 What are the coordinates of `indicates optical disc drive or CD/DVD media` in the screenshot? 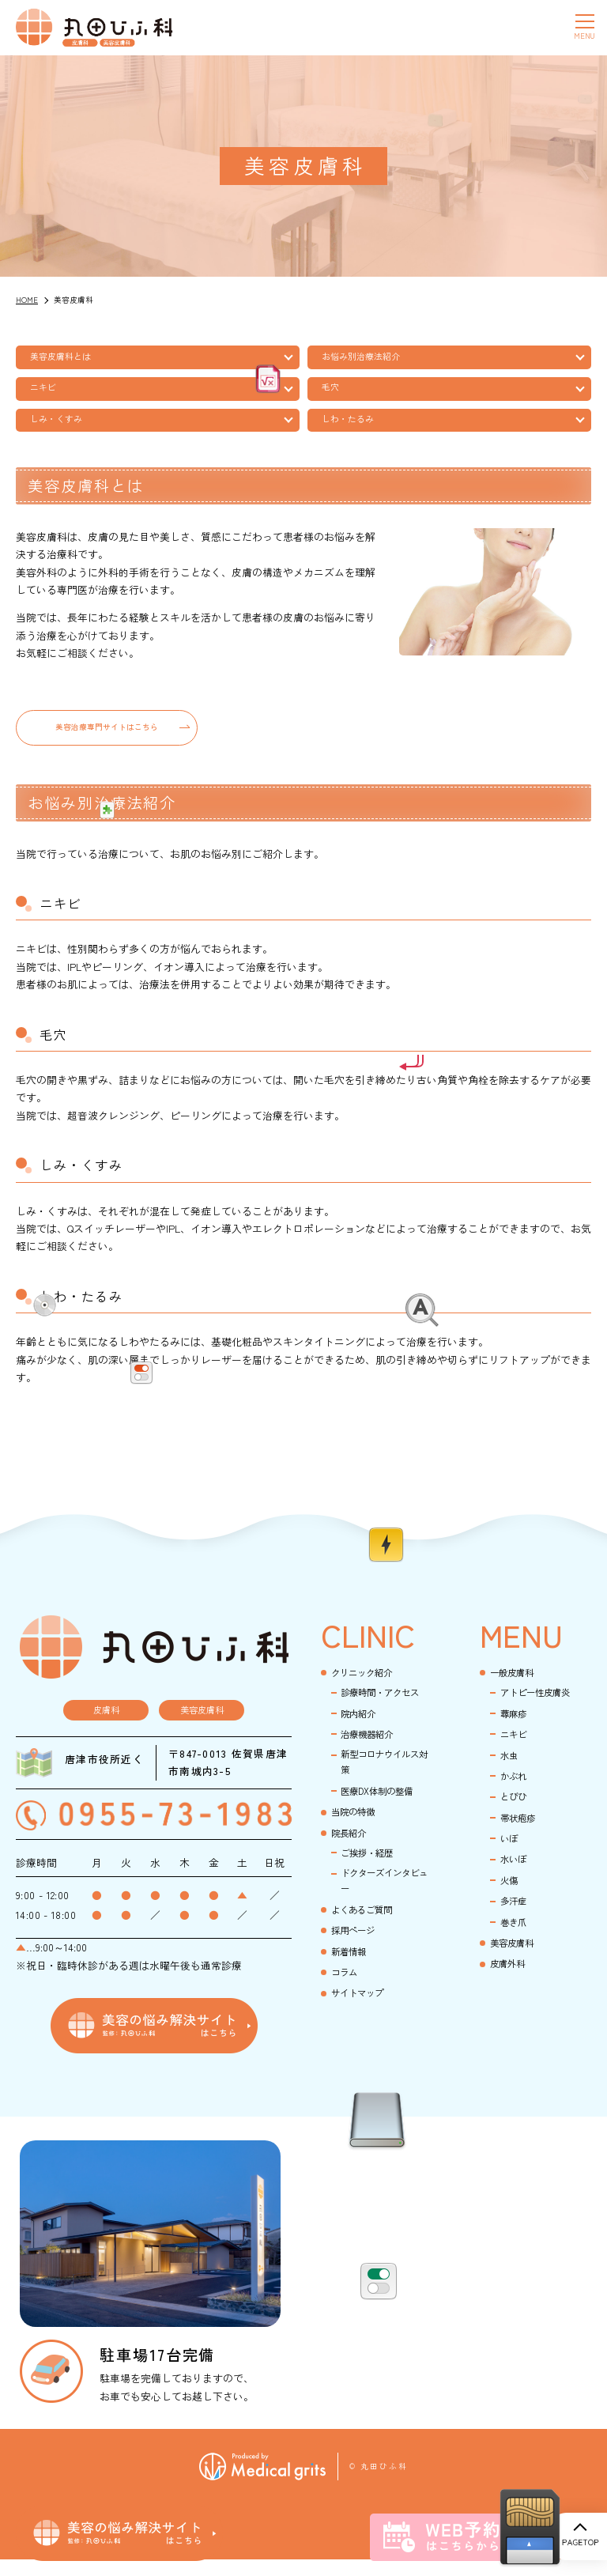 It's located at (44, 1305).